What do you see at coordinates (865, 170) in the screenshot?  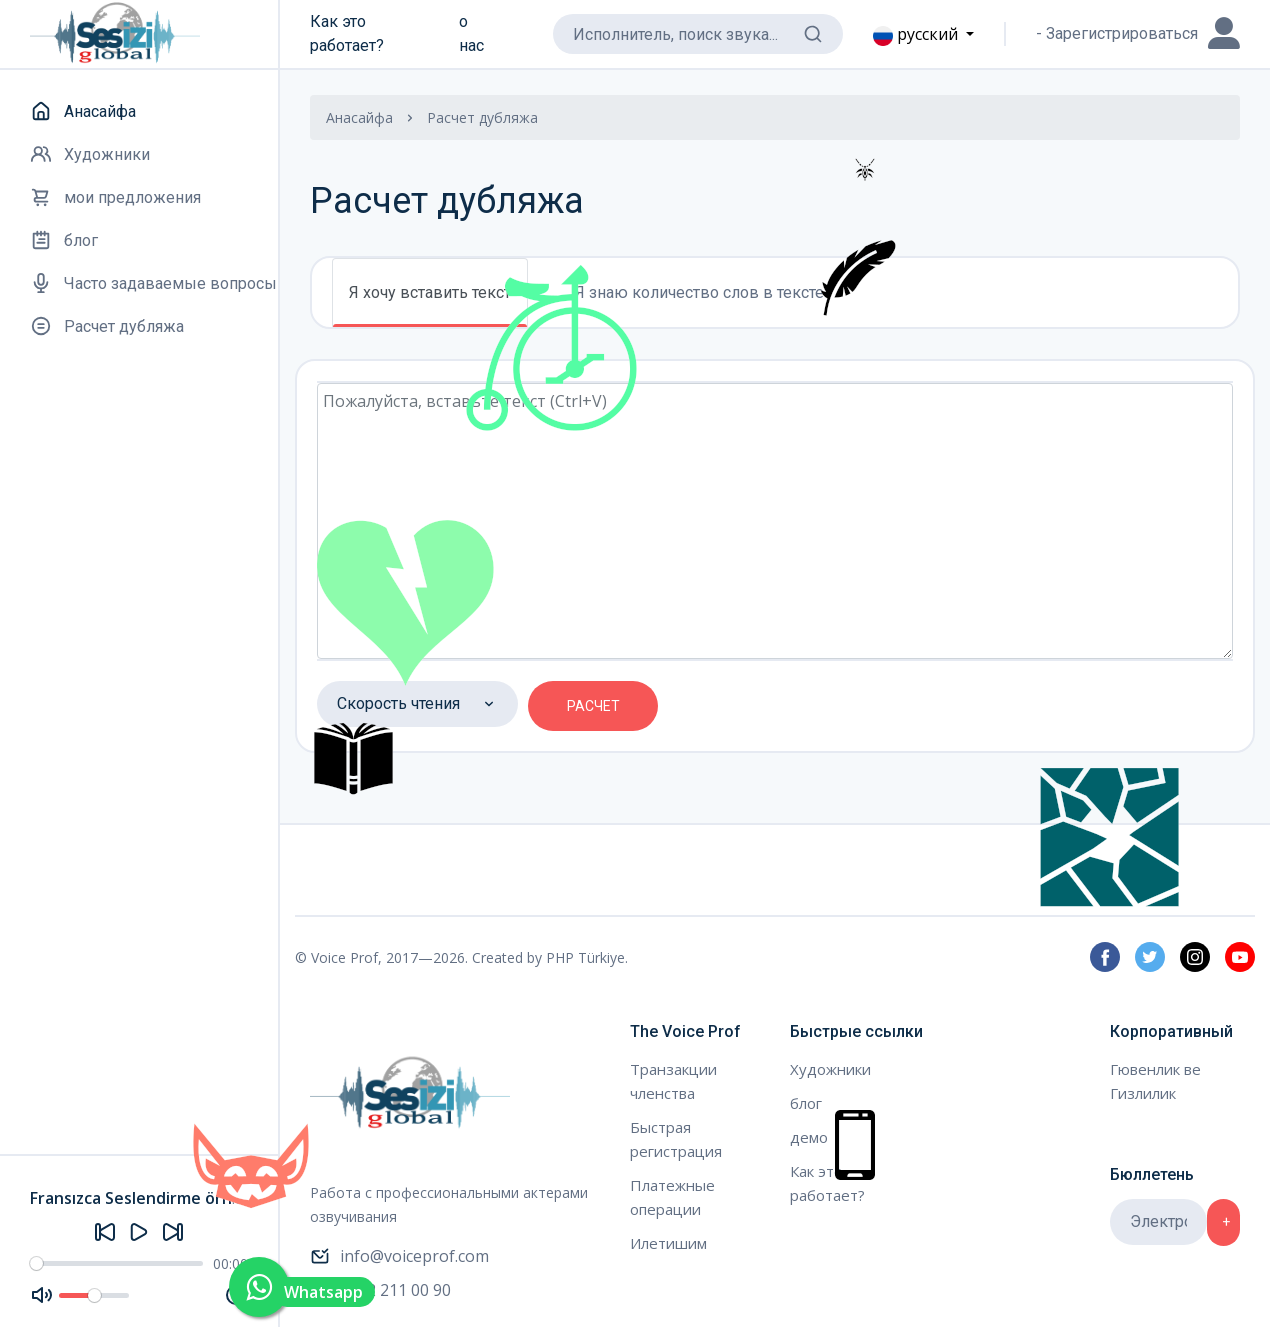 I see `equip a tribal accessory or amulet` at bounding box center [865, 170].